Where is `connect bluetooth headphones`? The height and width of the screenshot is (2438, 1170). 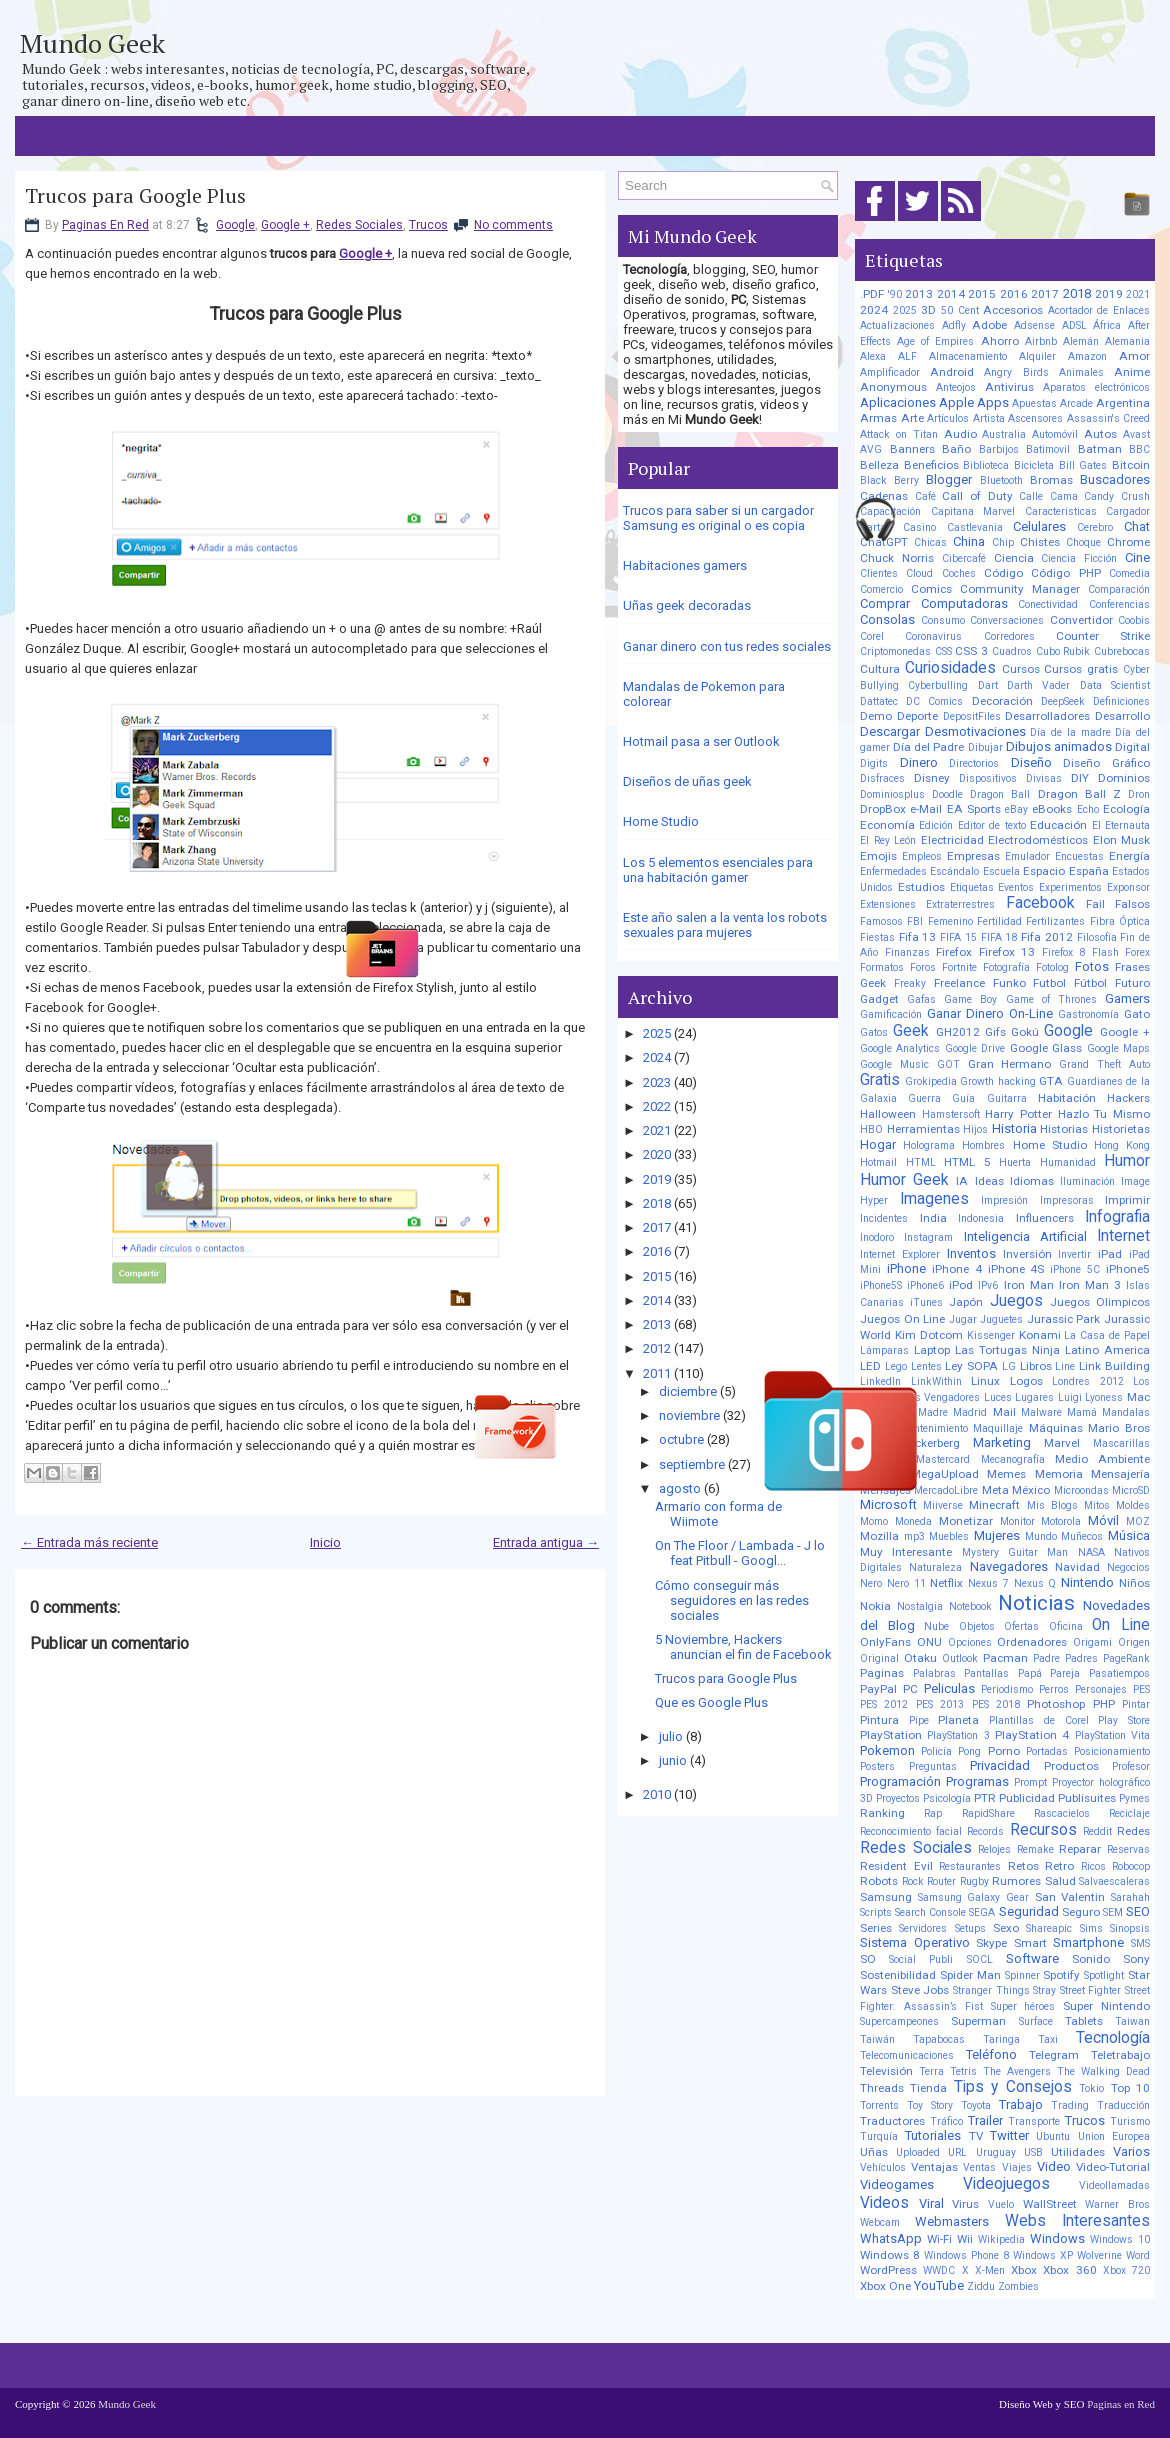
connect bluetooth headphones is located at coordinates (875, 519).